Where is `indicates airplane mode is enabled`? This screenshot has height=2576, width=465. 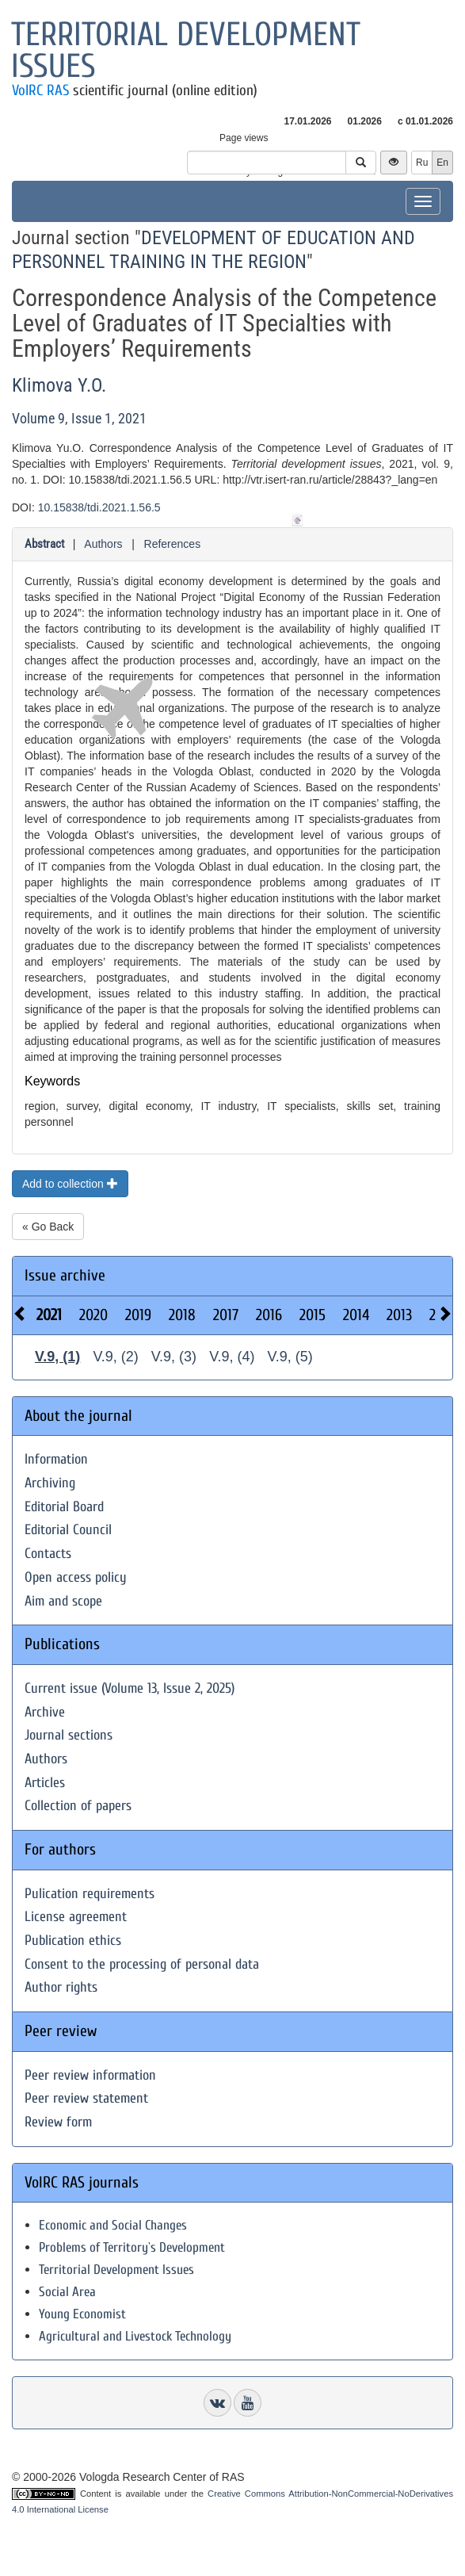 indicates airplane mode is enabled is located at coordinates (122, 709).